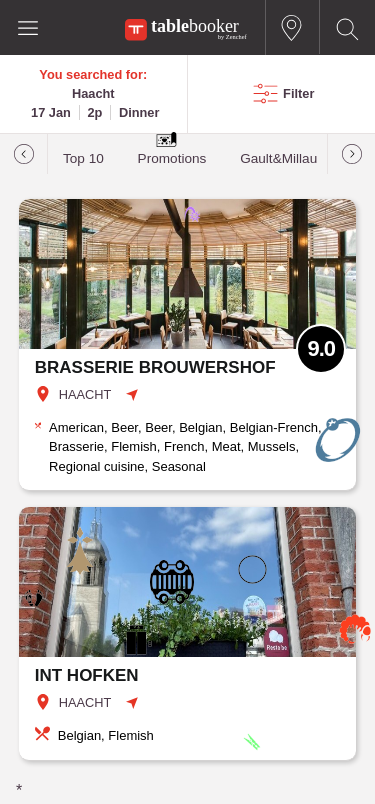 Image resolution: width=375 pixels, height=804 pixels. Describe the element at coordinates (34, 598) in the screenshot. I see `indicates deceased character or death state` at that location.